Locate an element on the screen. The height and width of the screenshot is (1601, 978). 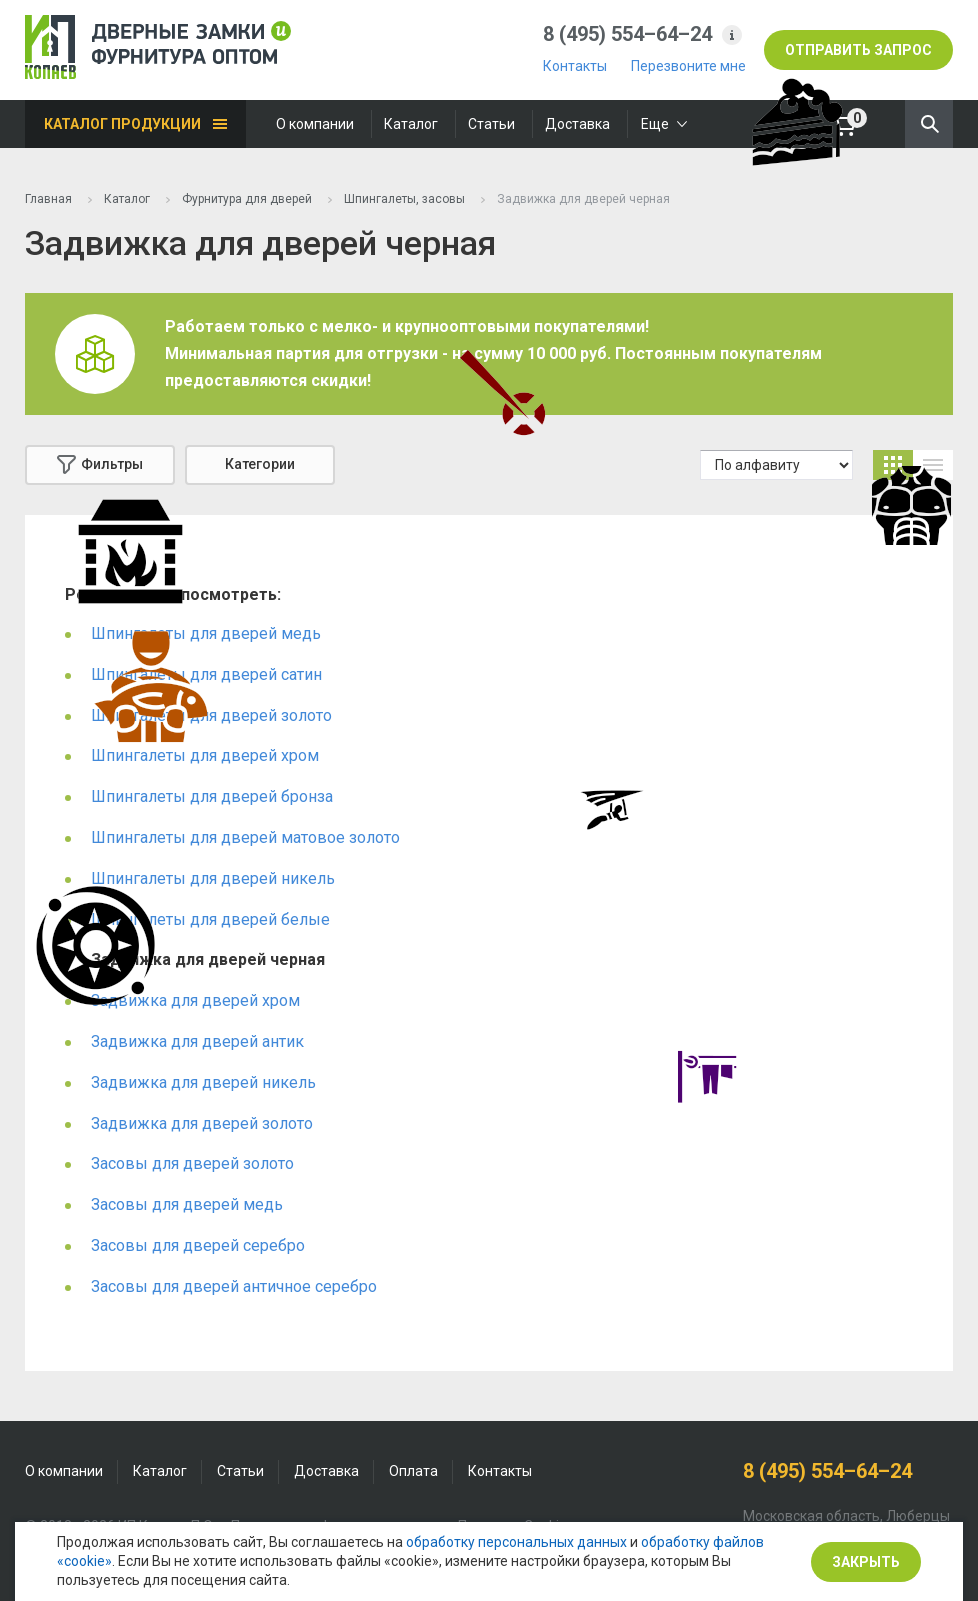
view fitness or strength stats is located at coordinates (911, 505).